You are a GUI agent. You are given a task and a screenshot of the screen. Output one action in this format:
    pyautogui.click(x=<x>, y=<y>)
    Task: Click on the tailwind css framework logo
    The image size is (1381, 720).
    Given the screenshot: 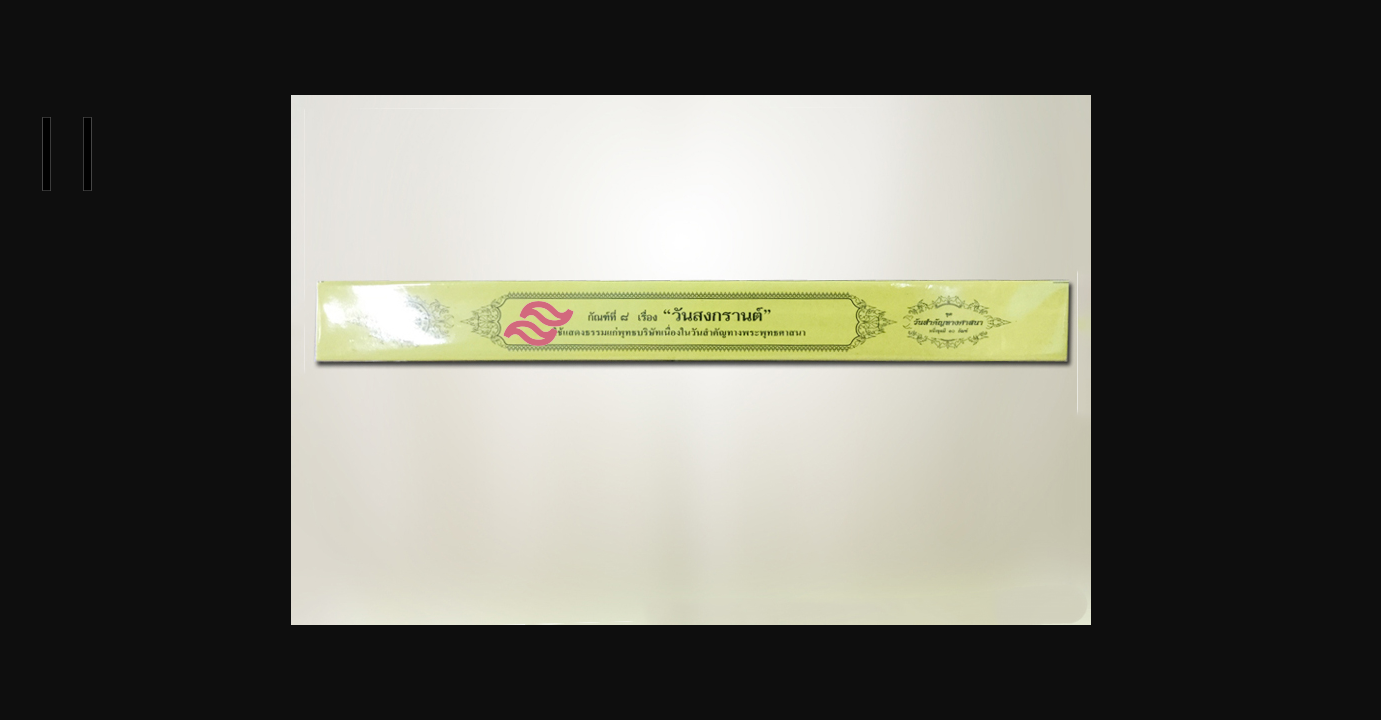 What is the action you would take?
    pyautogui.click(x=538, y=323)
    